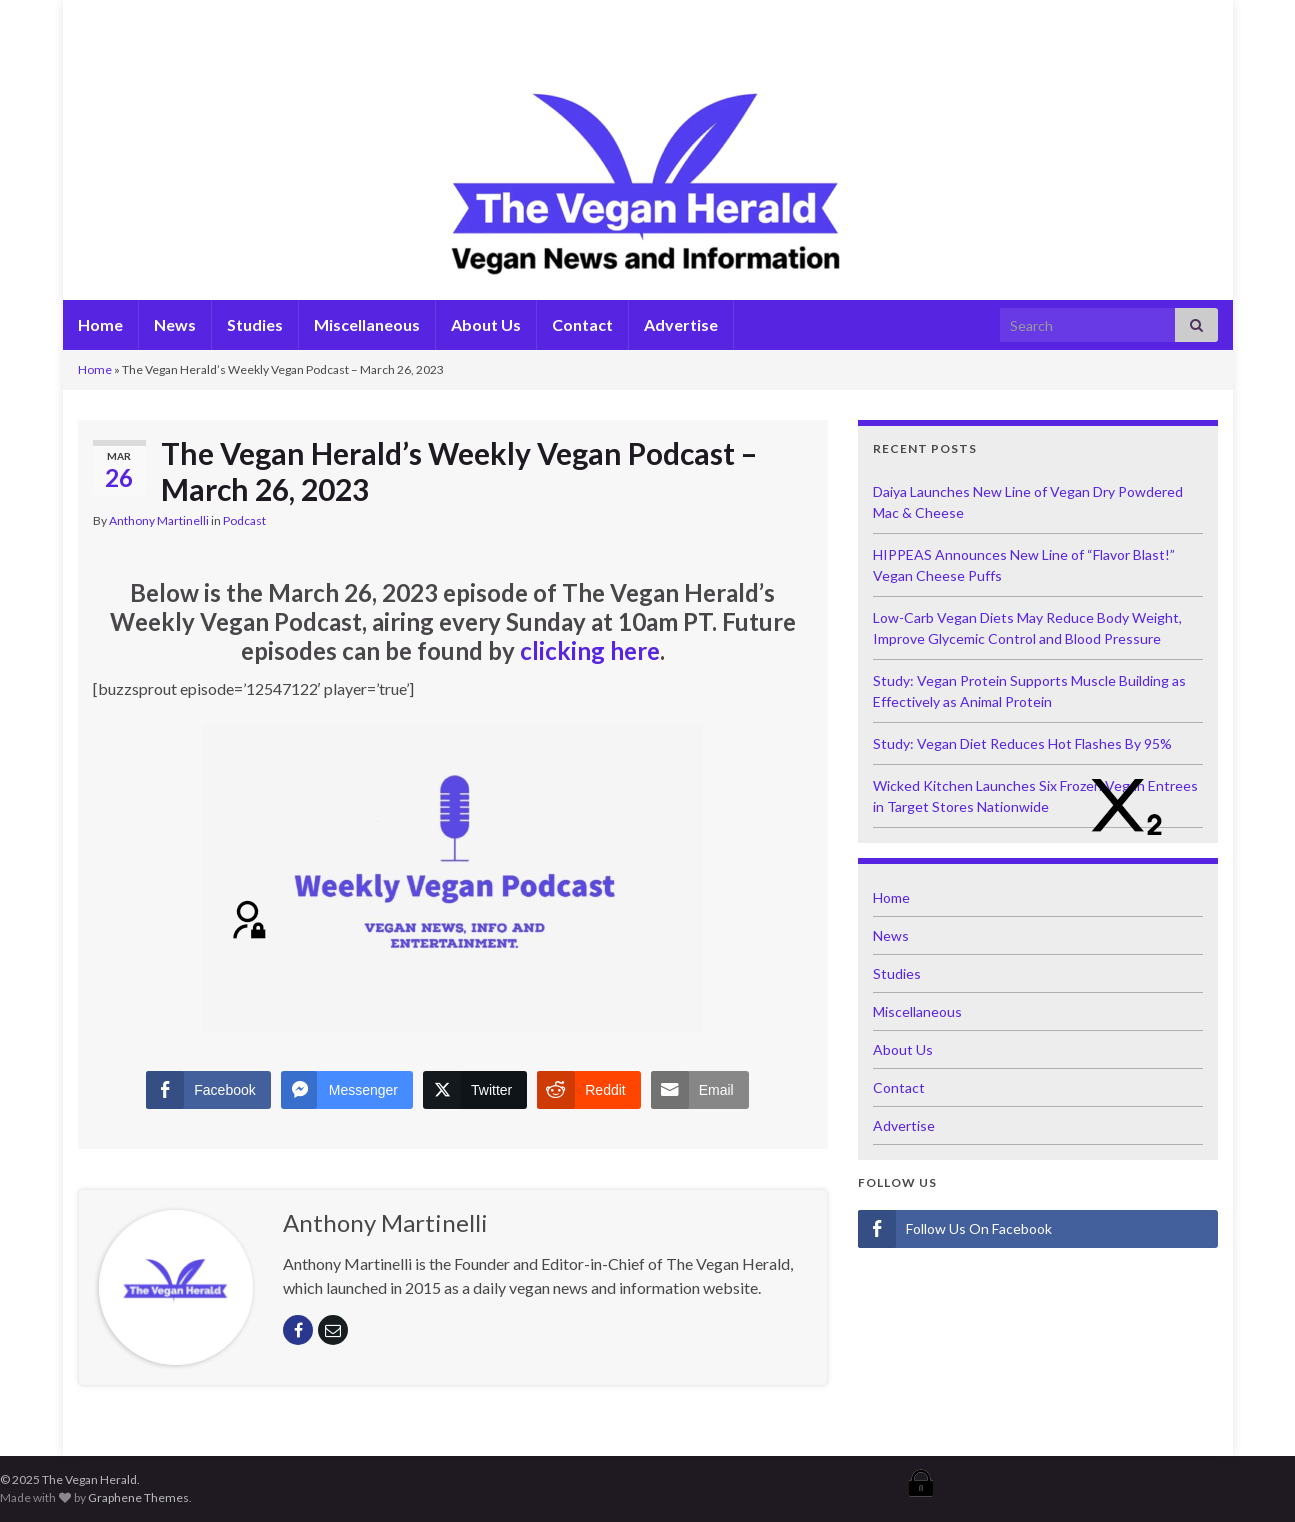 The height and width of the screenshot is (1522, 1295). I want to click on format text as subscript, so click(1123, 807).